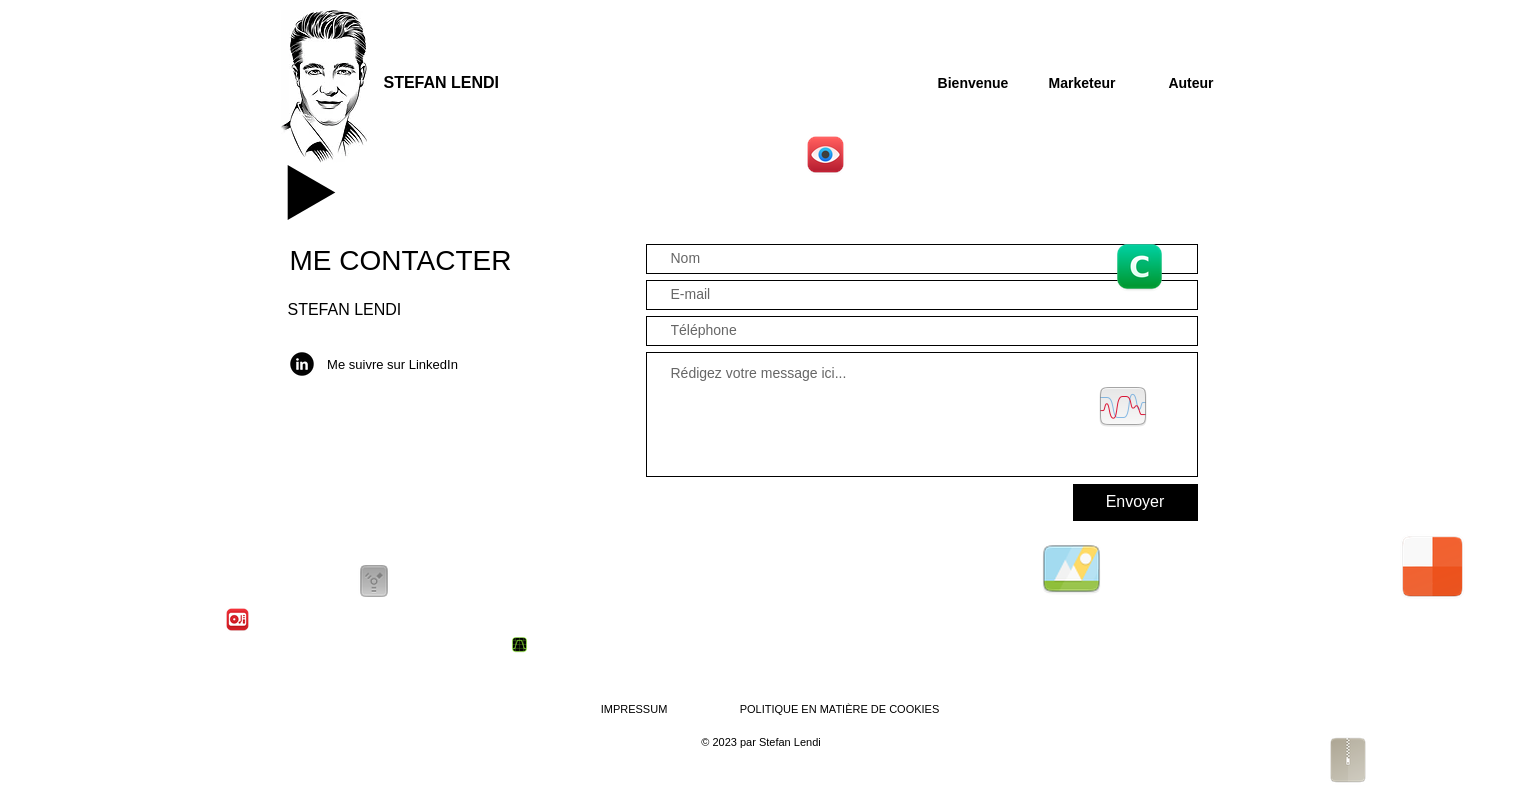  What do you see at coordinates (825, 154) in the screenshot?
I see `open aegisub subtitle editor` at bounding box center [825, 154].